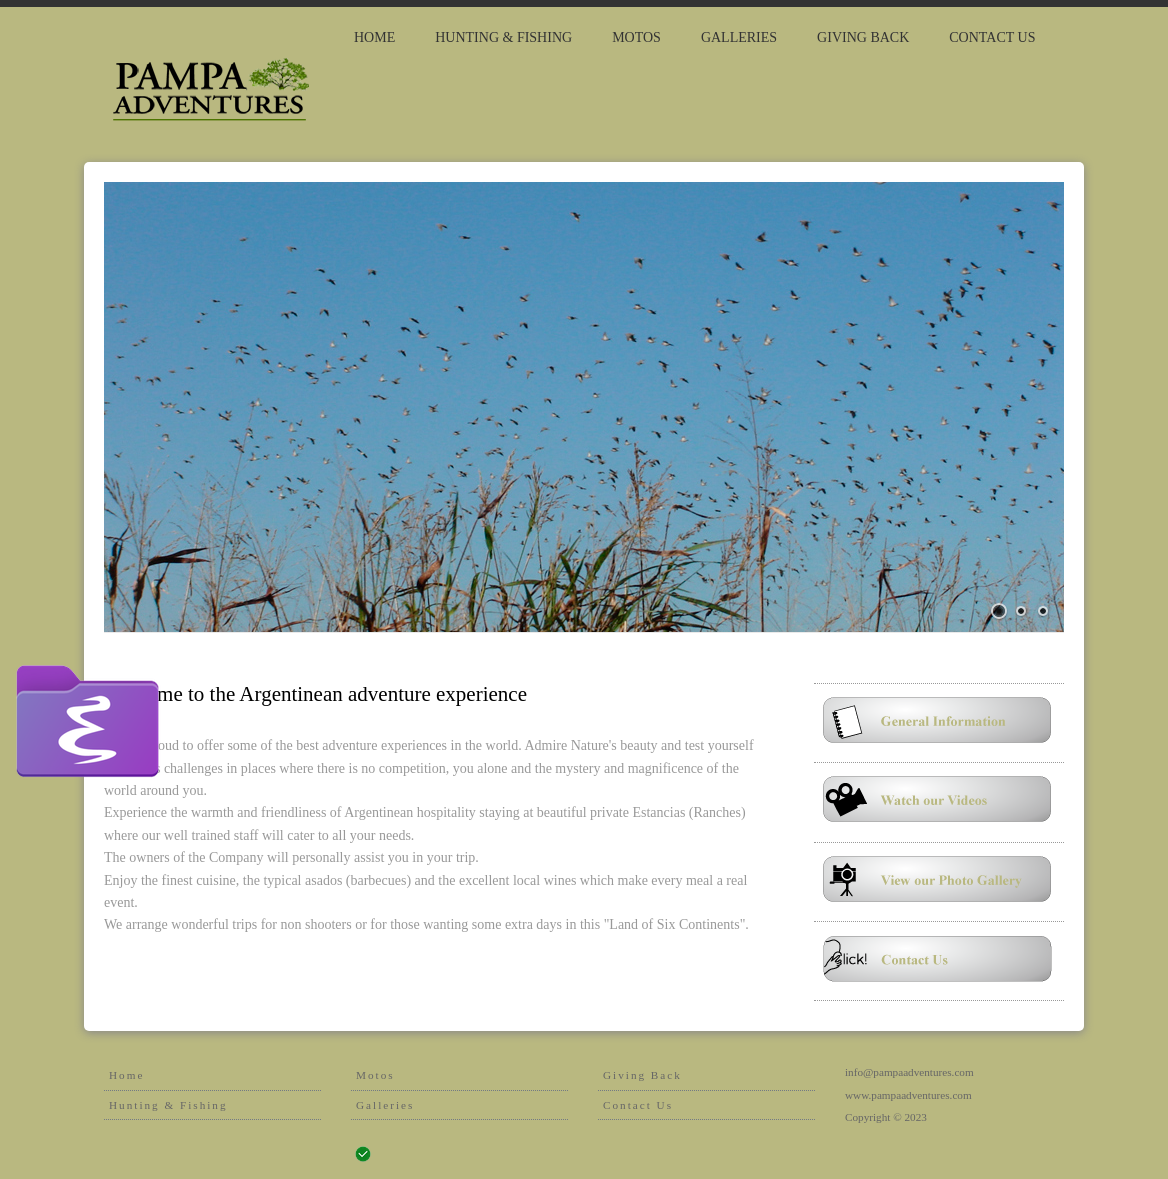 This screenshot has width=1168, height=1179. What do you see at coordinates (87, 725) in the screenshot?
I see `open emacs configuration files folder` at bounding box center [87, 725].